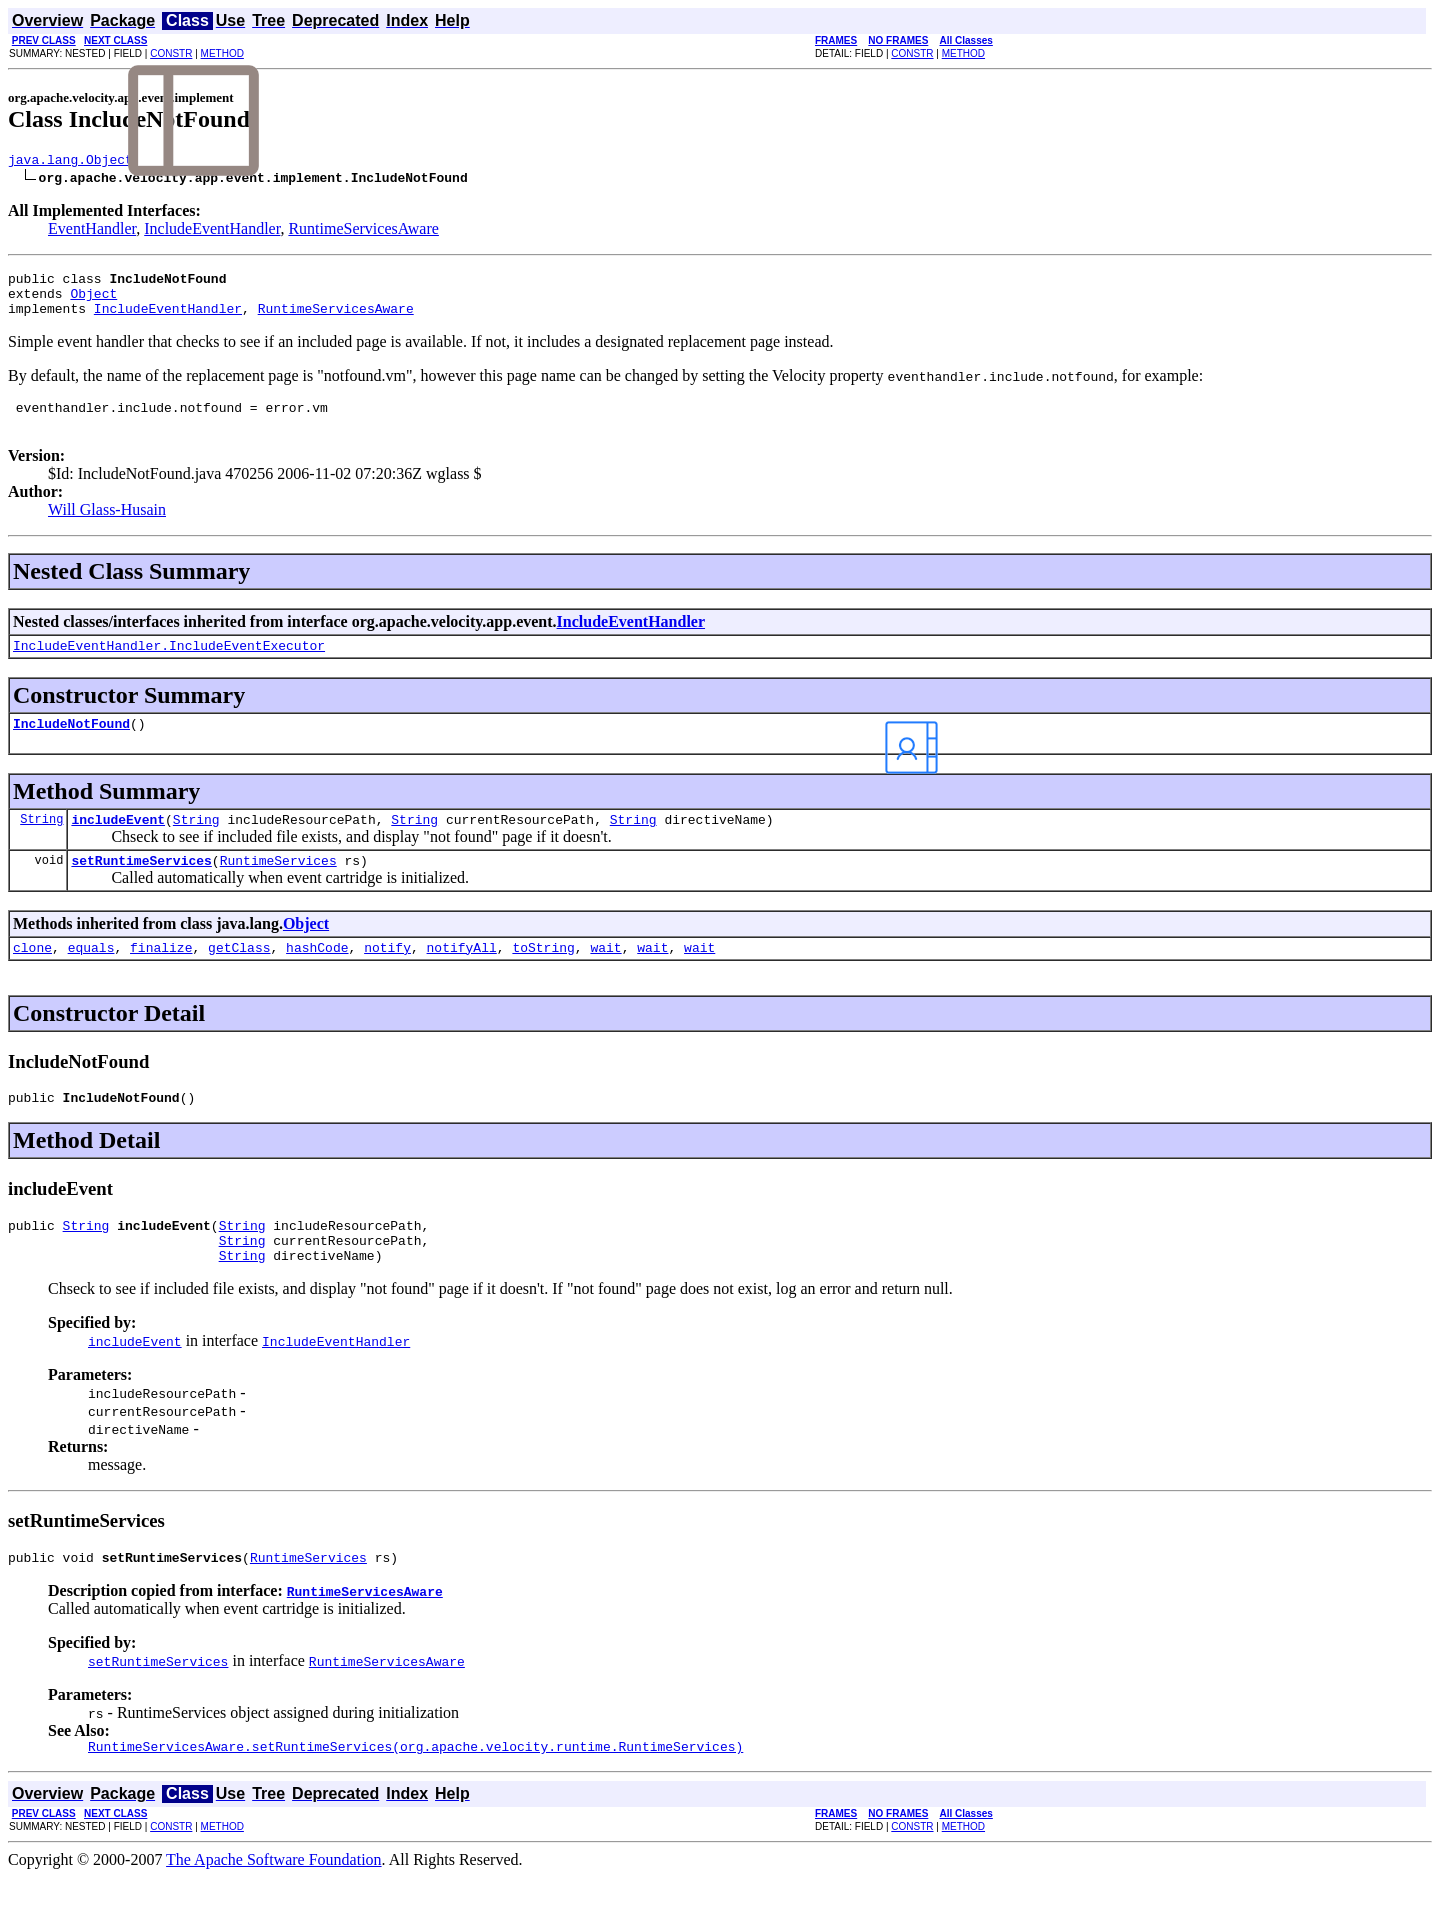 This screenshot has height=1928, width=1440. Describe the element at coordinates (193, 120) in the screenshot. I see `toggle the sidebar panel` at that location.